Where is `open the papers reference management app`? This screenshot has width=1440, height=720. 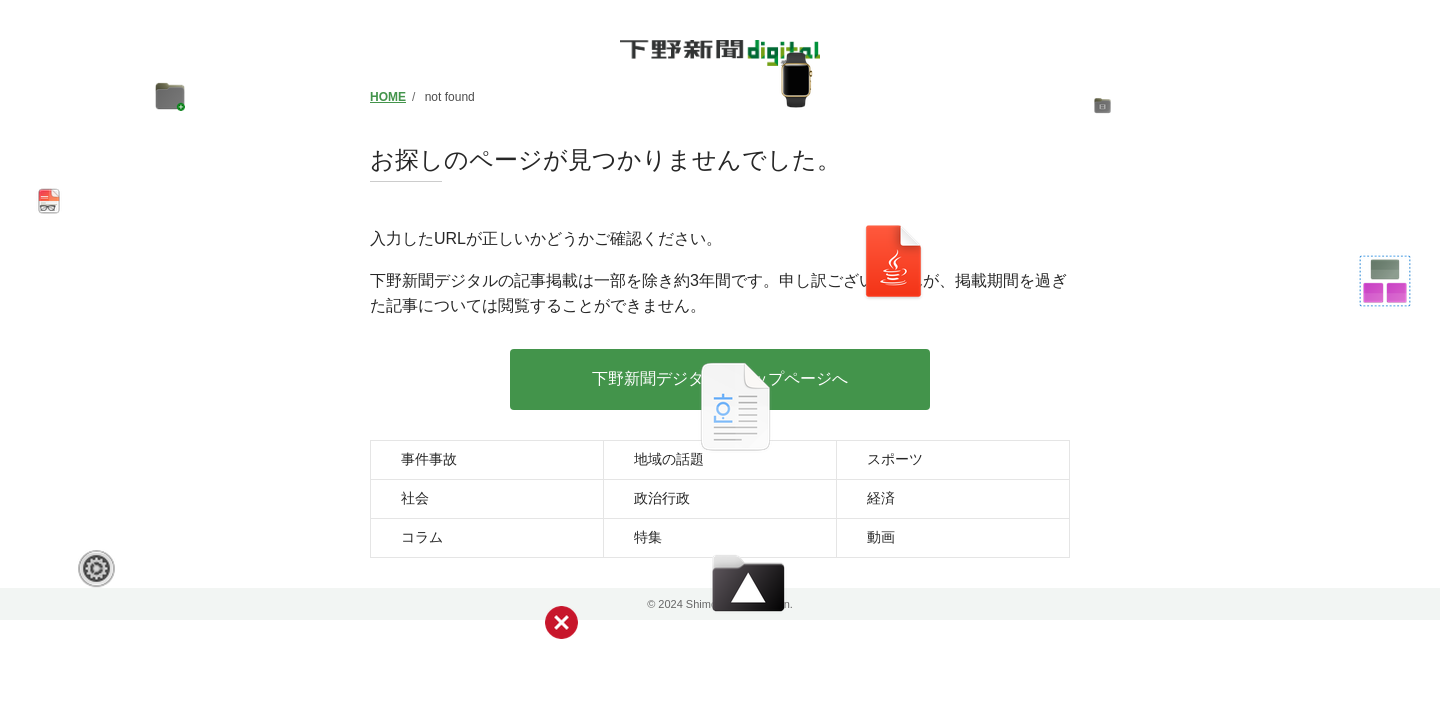 open the papers reference management app is located at coordinates (49, 201).